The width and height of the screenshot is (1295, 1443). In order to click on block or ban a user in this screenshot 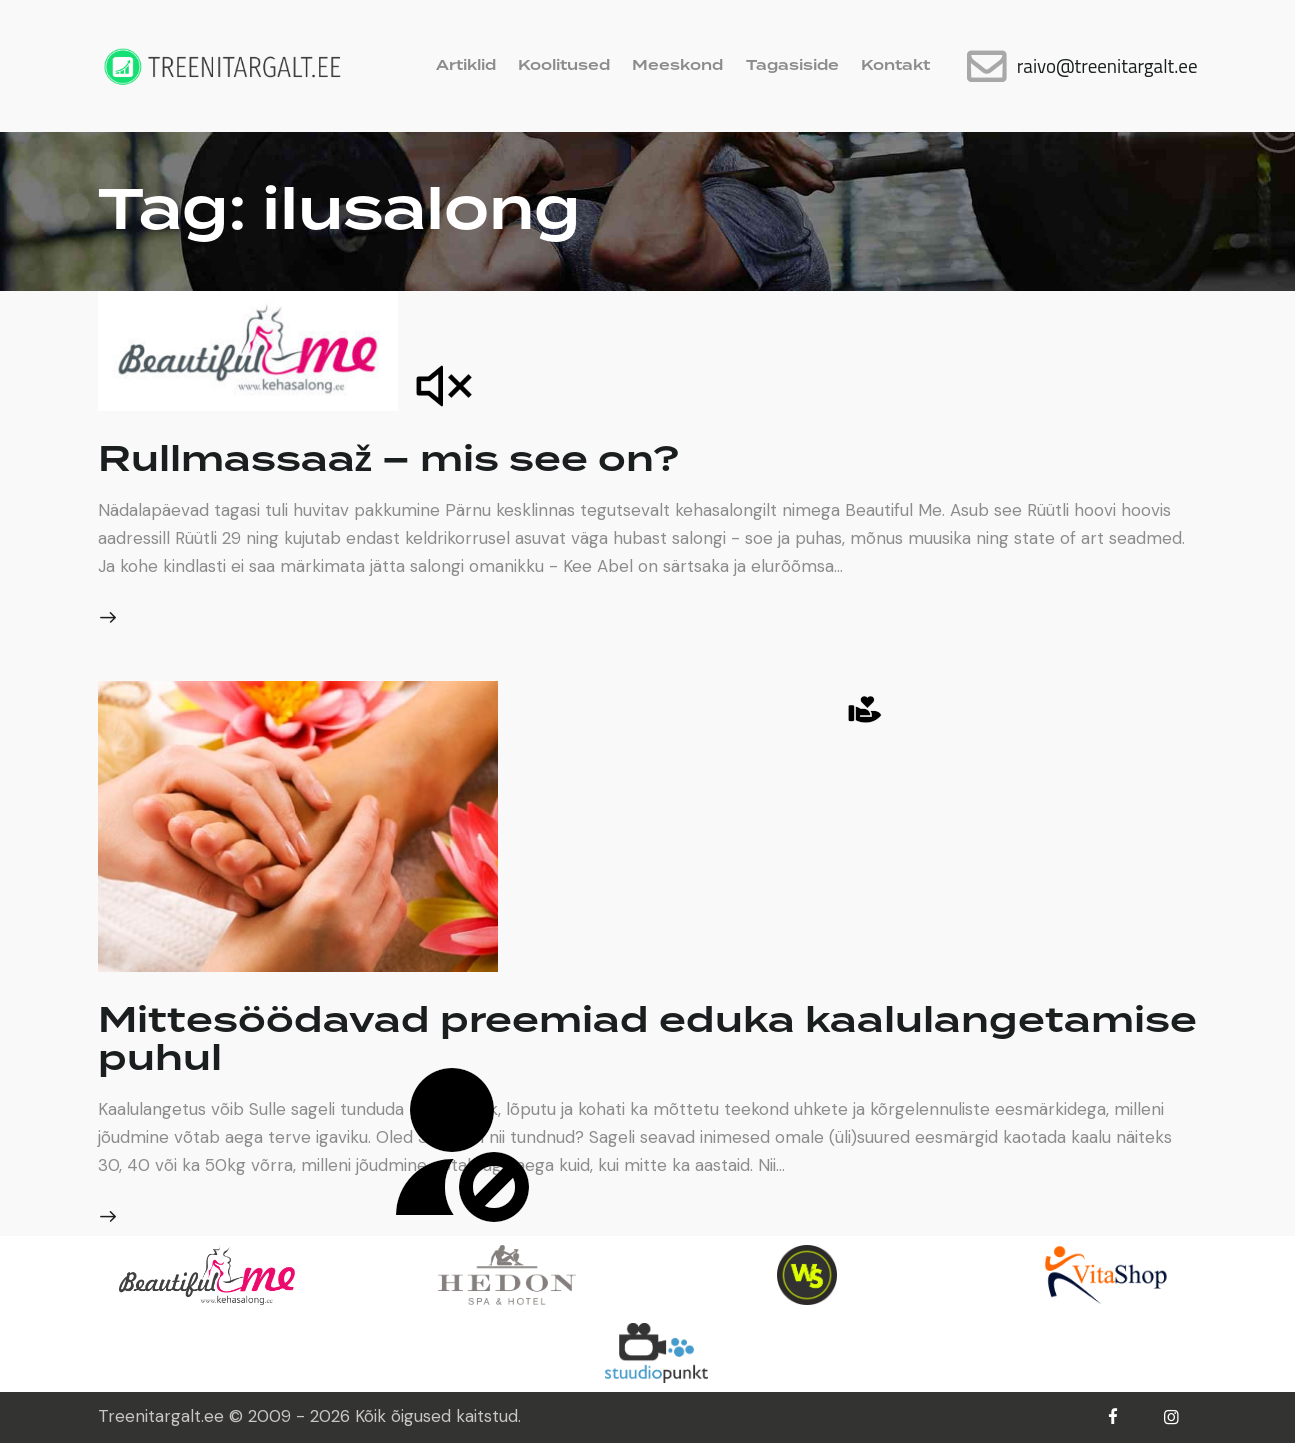, I will do `click(452, 1145)`.